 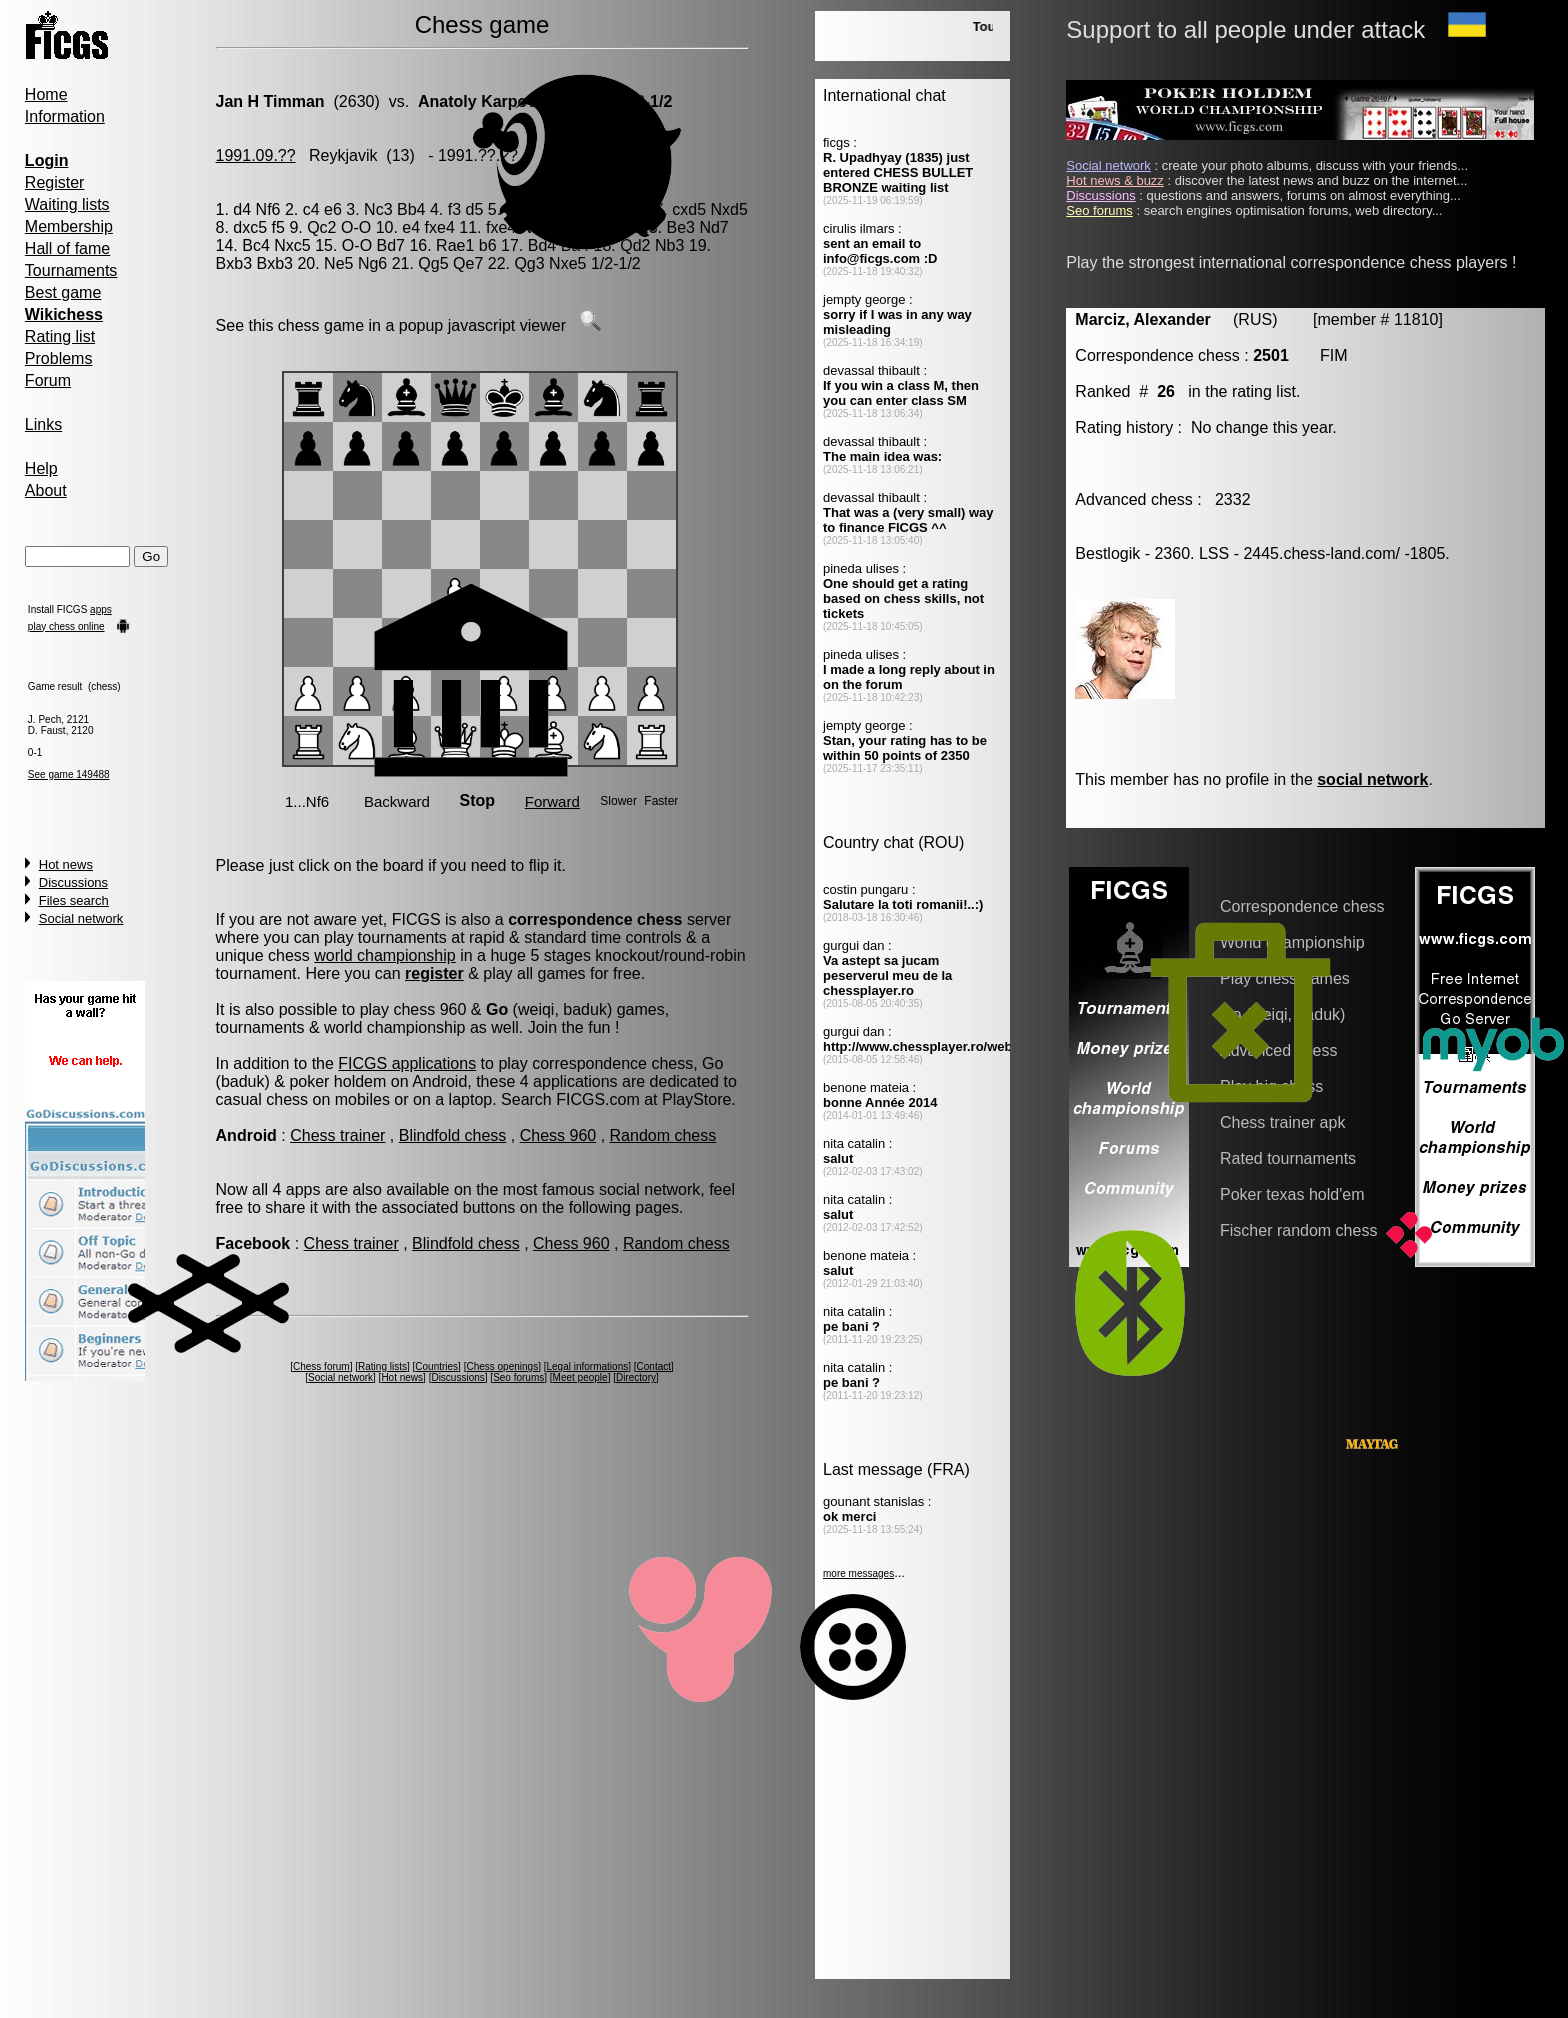 I want to click on delete selected item, so click(x=1240, y=1012).